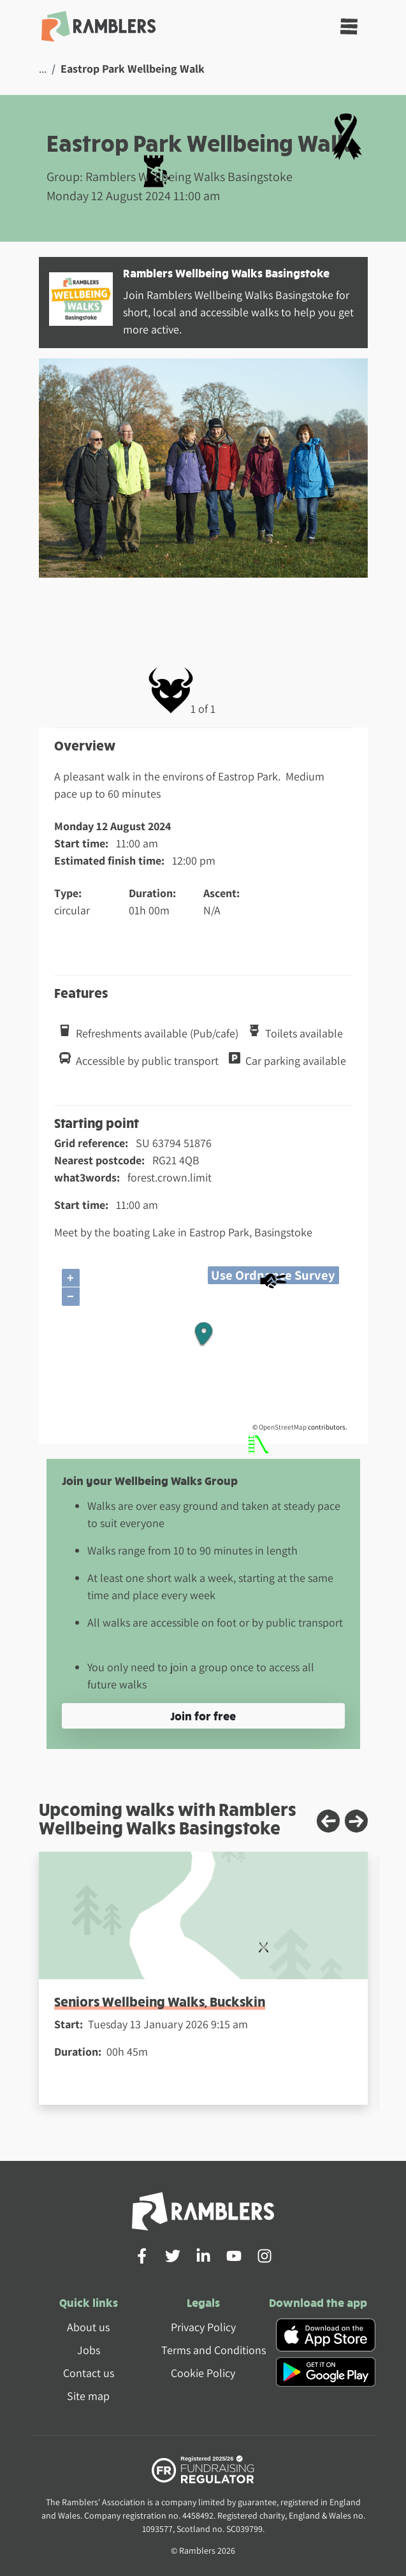 The height and width of the screenshot is (2576, 406). I want to click on indicates a villain or antagonist character with romantic themes, so click(171, 690).